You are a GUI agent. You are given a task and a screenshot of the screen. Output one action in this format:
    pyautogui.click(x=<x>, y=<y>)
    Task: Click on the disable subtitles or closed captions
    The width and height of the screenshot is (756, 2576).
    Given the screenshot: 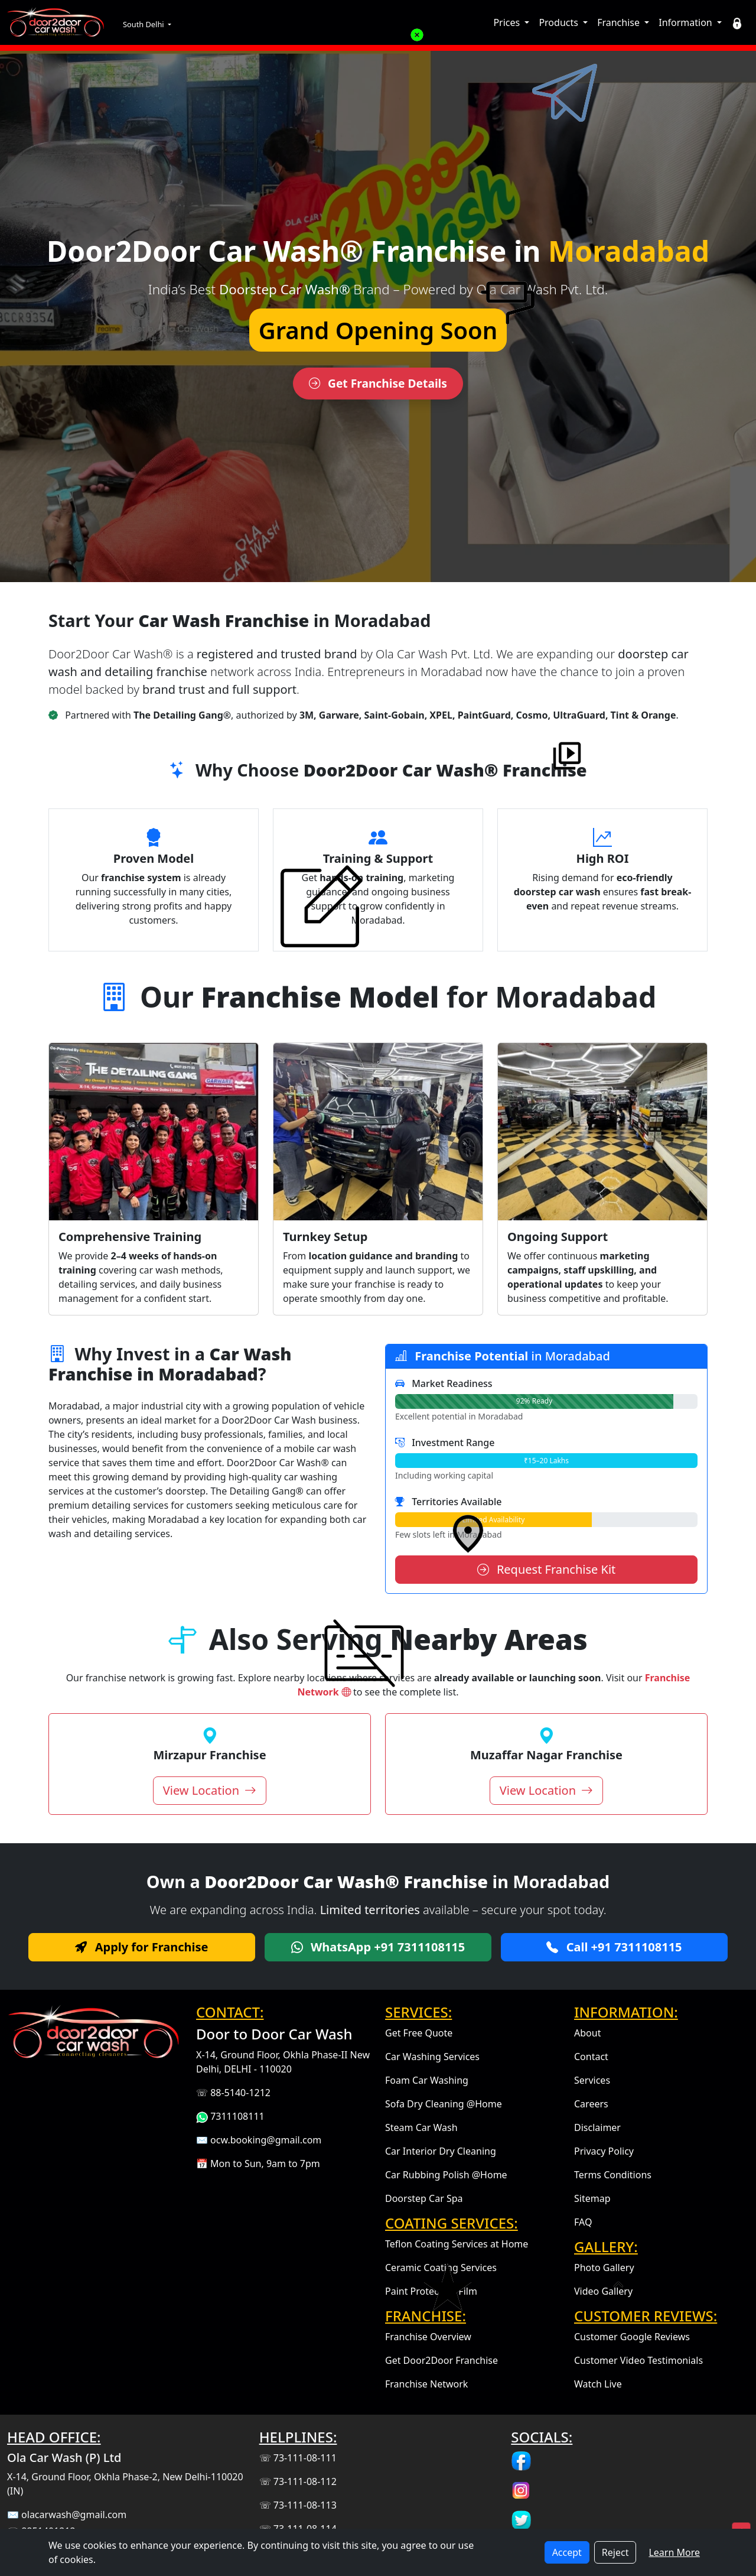 What is the action you would take?
    pyautogui.click(x=364, y=1653)
    